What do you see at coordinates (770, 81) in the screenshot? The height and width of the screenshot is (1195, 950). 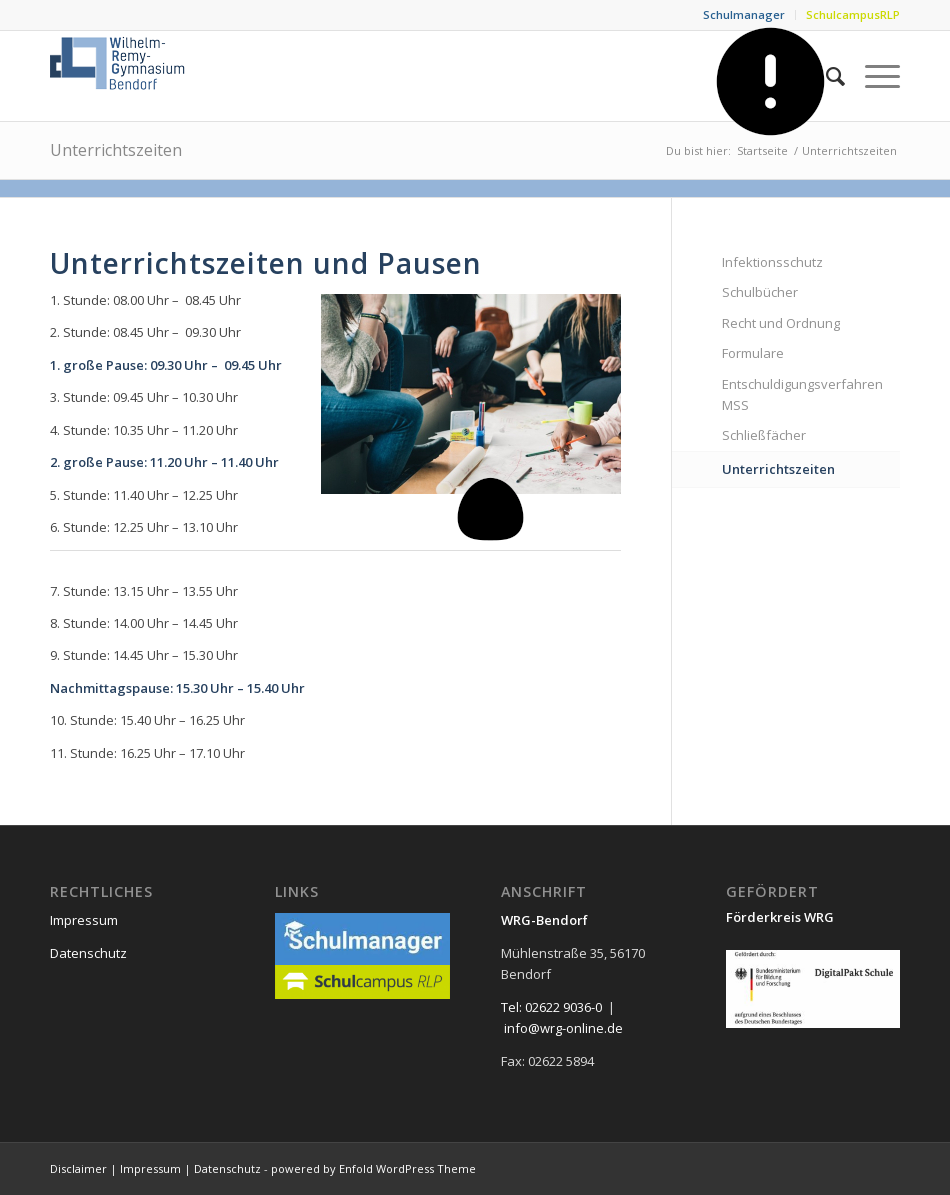 I see `indicates an error or warning state` at bounding box center [770, 81].